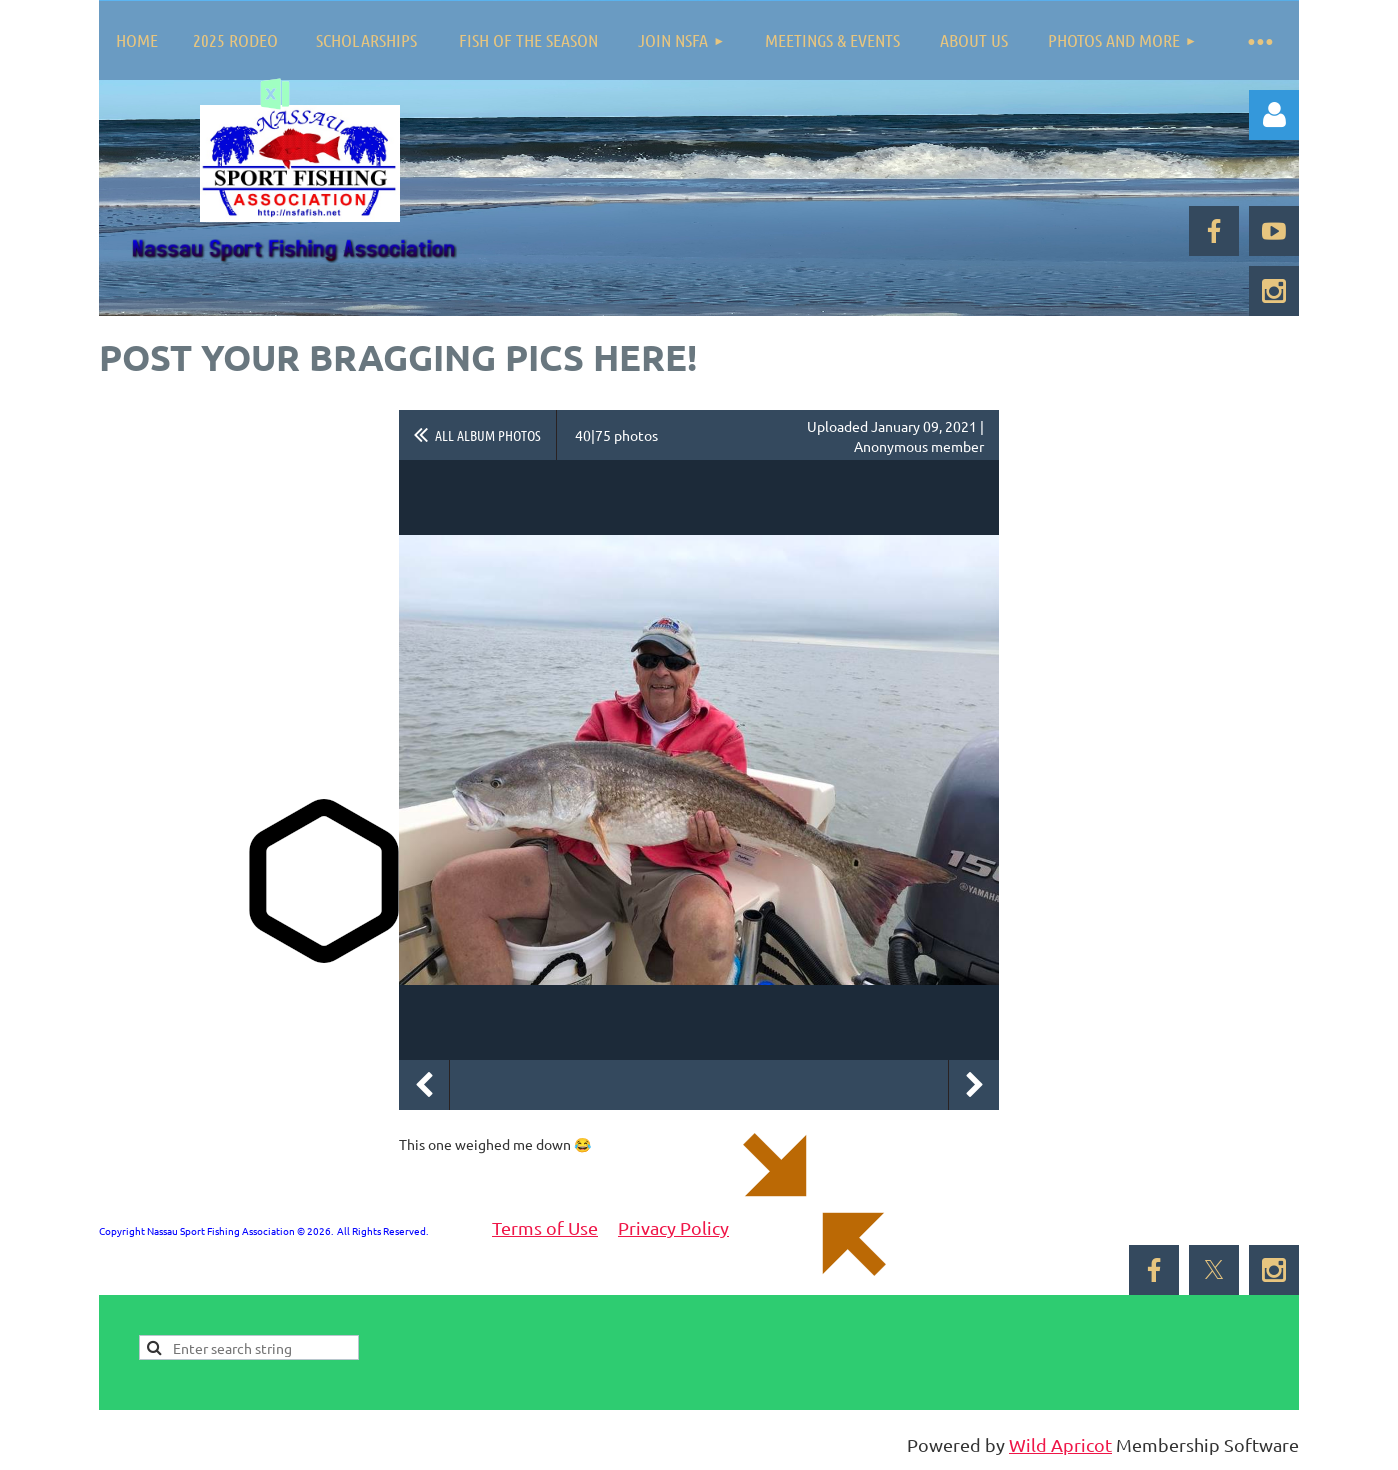  What do you see at coordinates (275, 94) in the screenshot?
I see `open or view an Excel spreadsheet file` at bounding box center [275, 94].